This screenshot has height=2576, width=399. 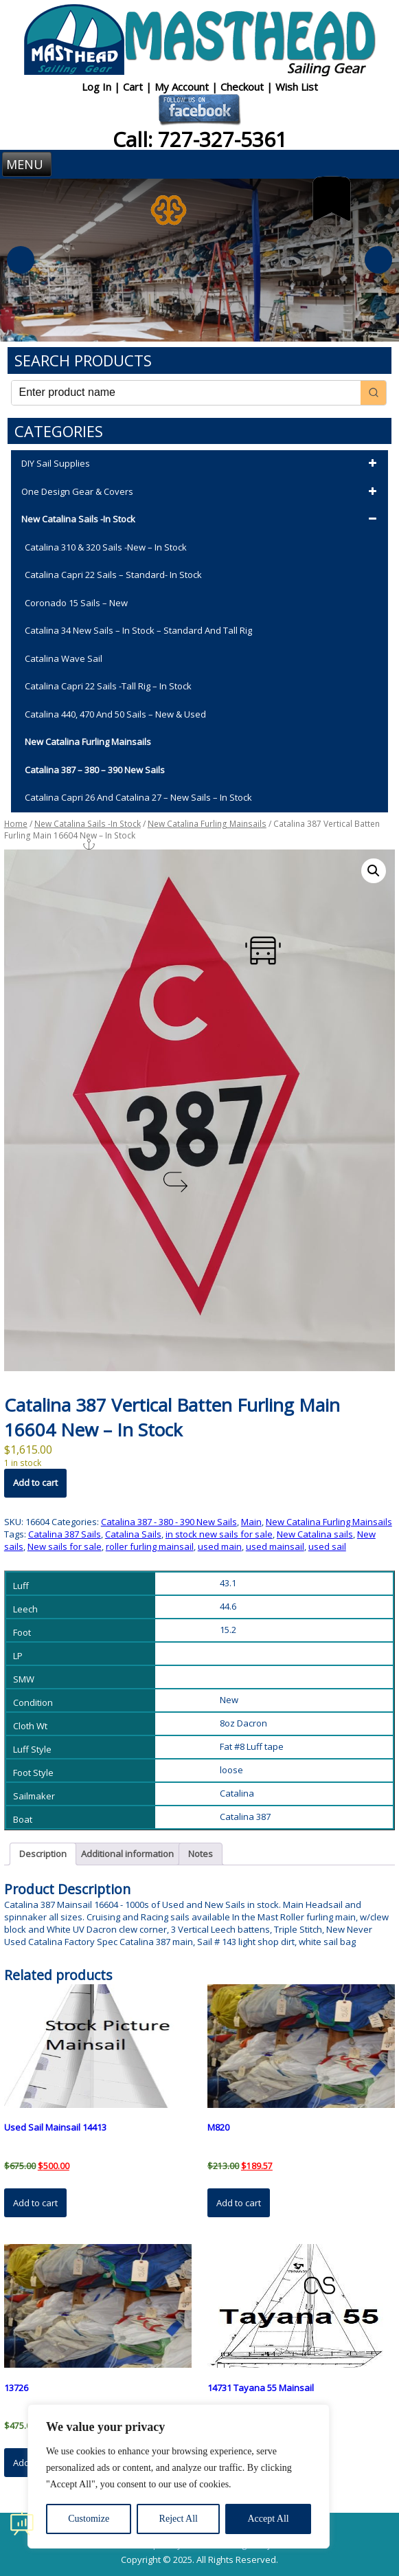 What do you see at coordinates (89, 844) in the screenshot?
I see `anchor point or fixed position marker` at bounding box center [89, 844].